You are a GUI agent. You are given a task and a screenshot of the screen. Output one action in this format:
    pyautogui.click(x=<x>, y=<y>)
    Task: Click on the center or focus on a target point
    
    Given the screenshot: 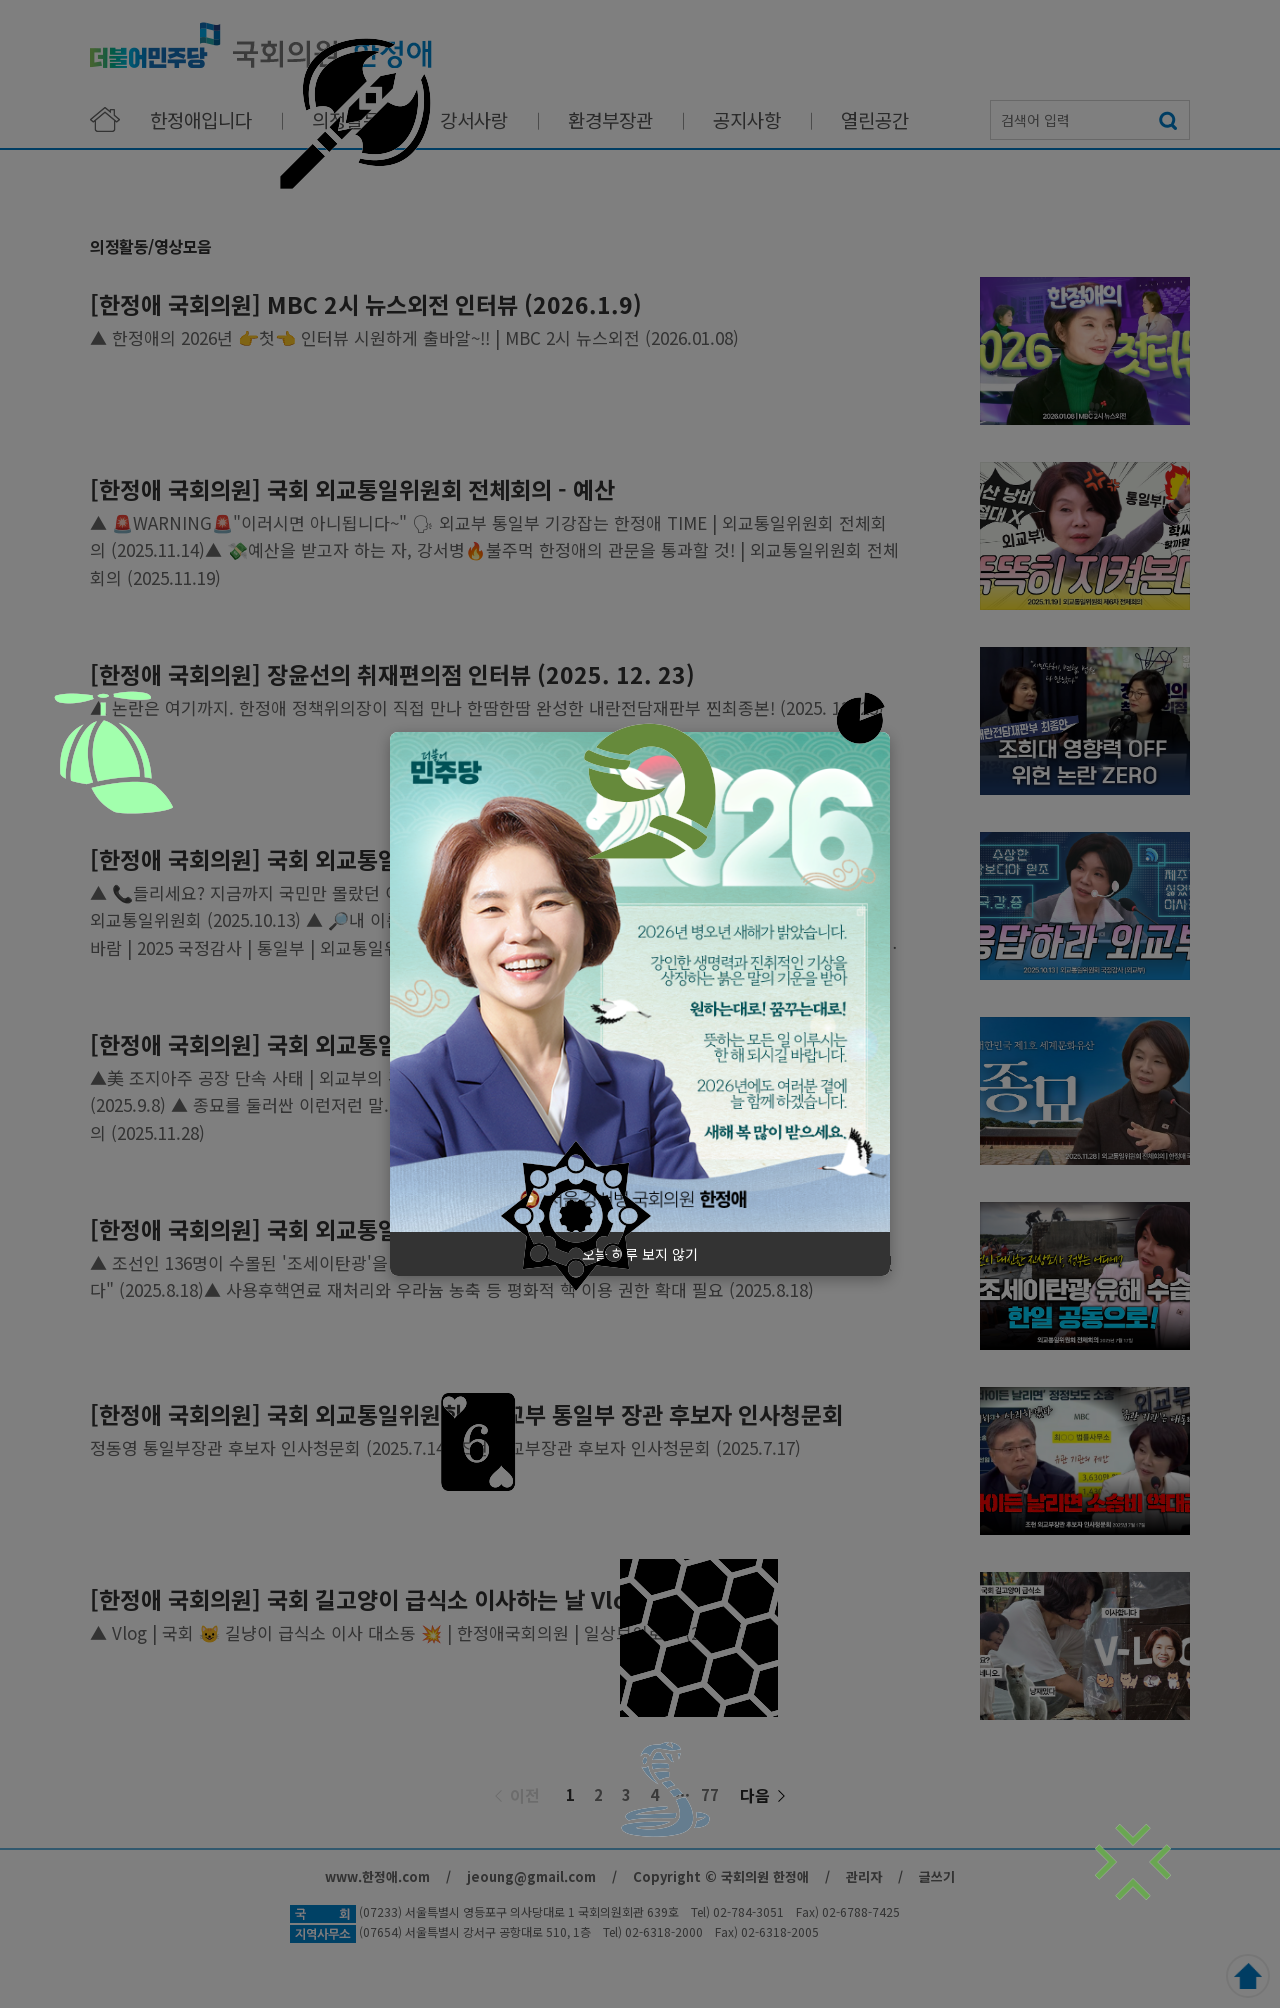 What is the action you would take?
    pyautogui.click(x=1133, y=1862)
    